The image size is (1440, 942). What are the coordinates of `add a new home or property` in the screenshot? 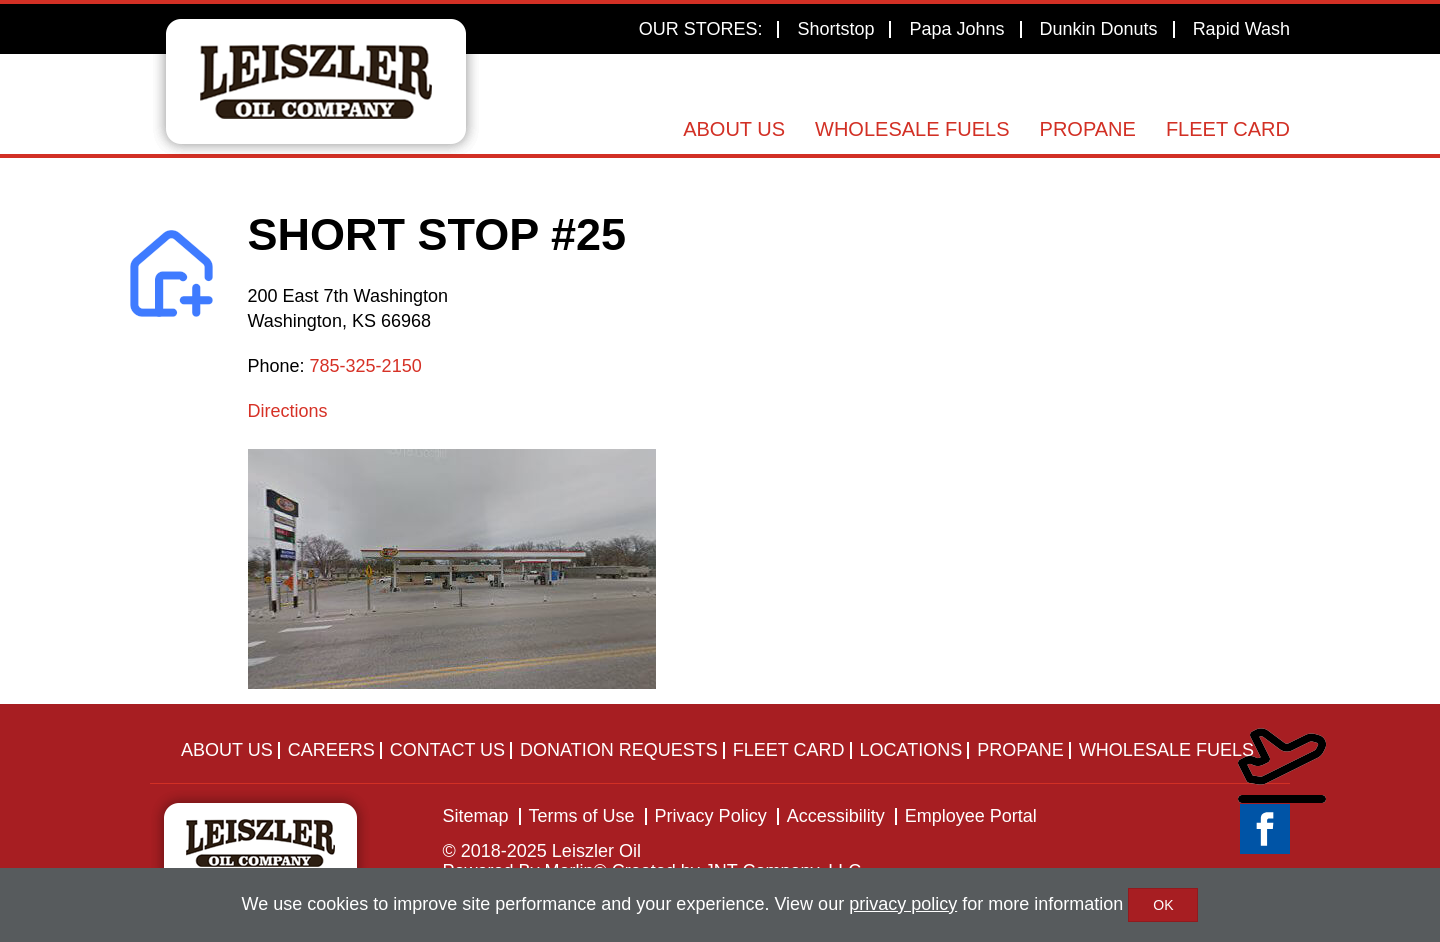 It's located at (171, 275).